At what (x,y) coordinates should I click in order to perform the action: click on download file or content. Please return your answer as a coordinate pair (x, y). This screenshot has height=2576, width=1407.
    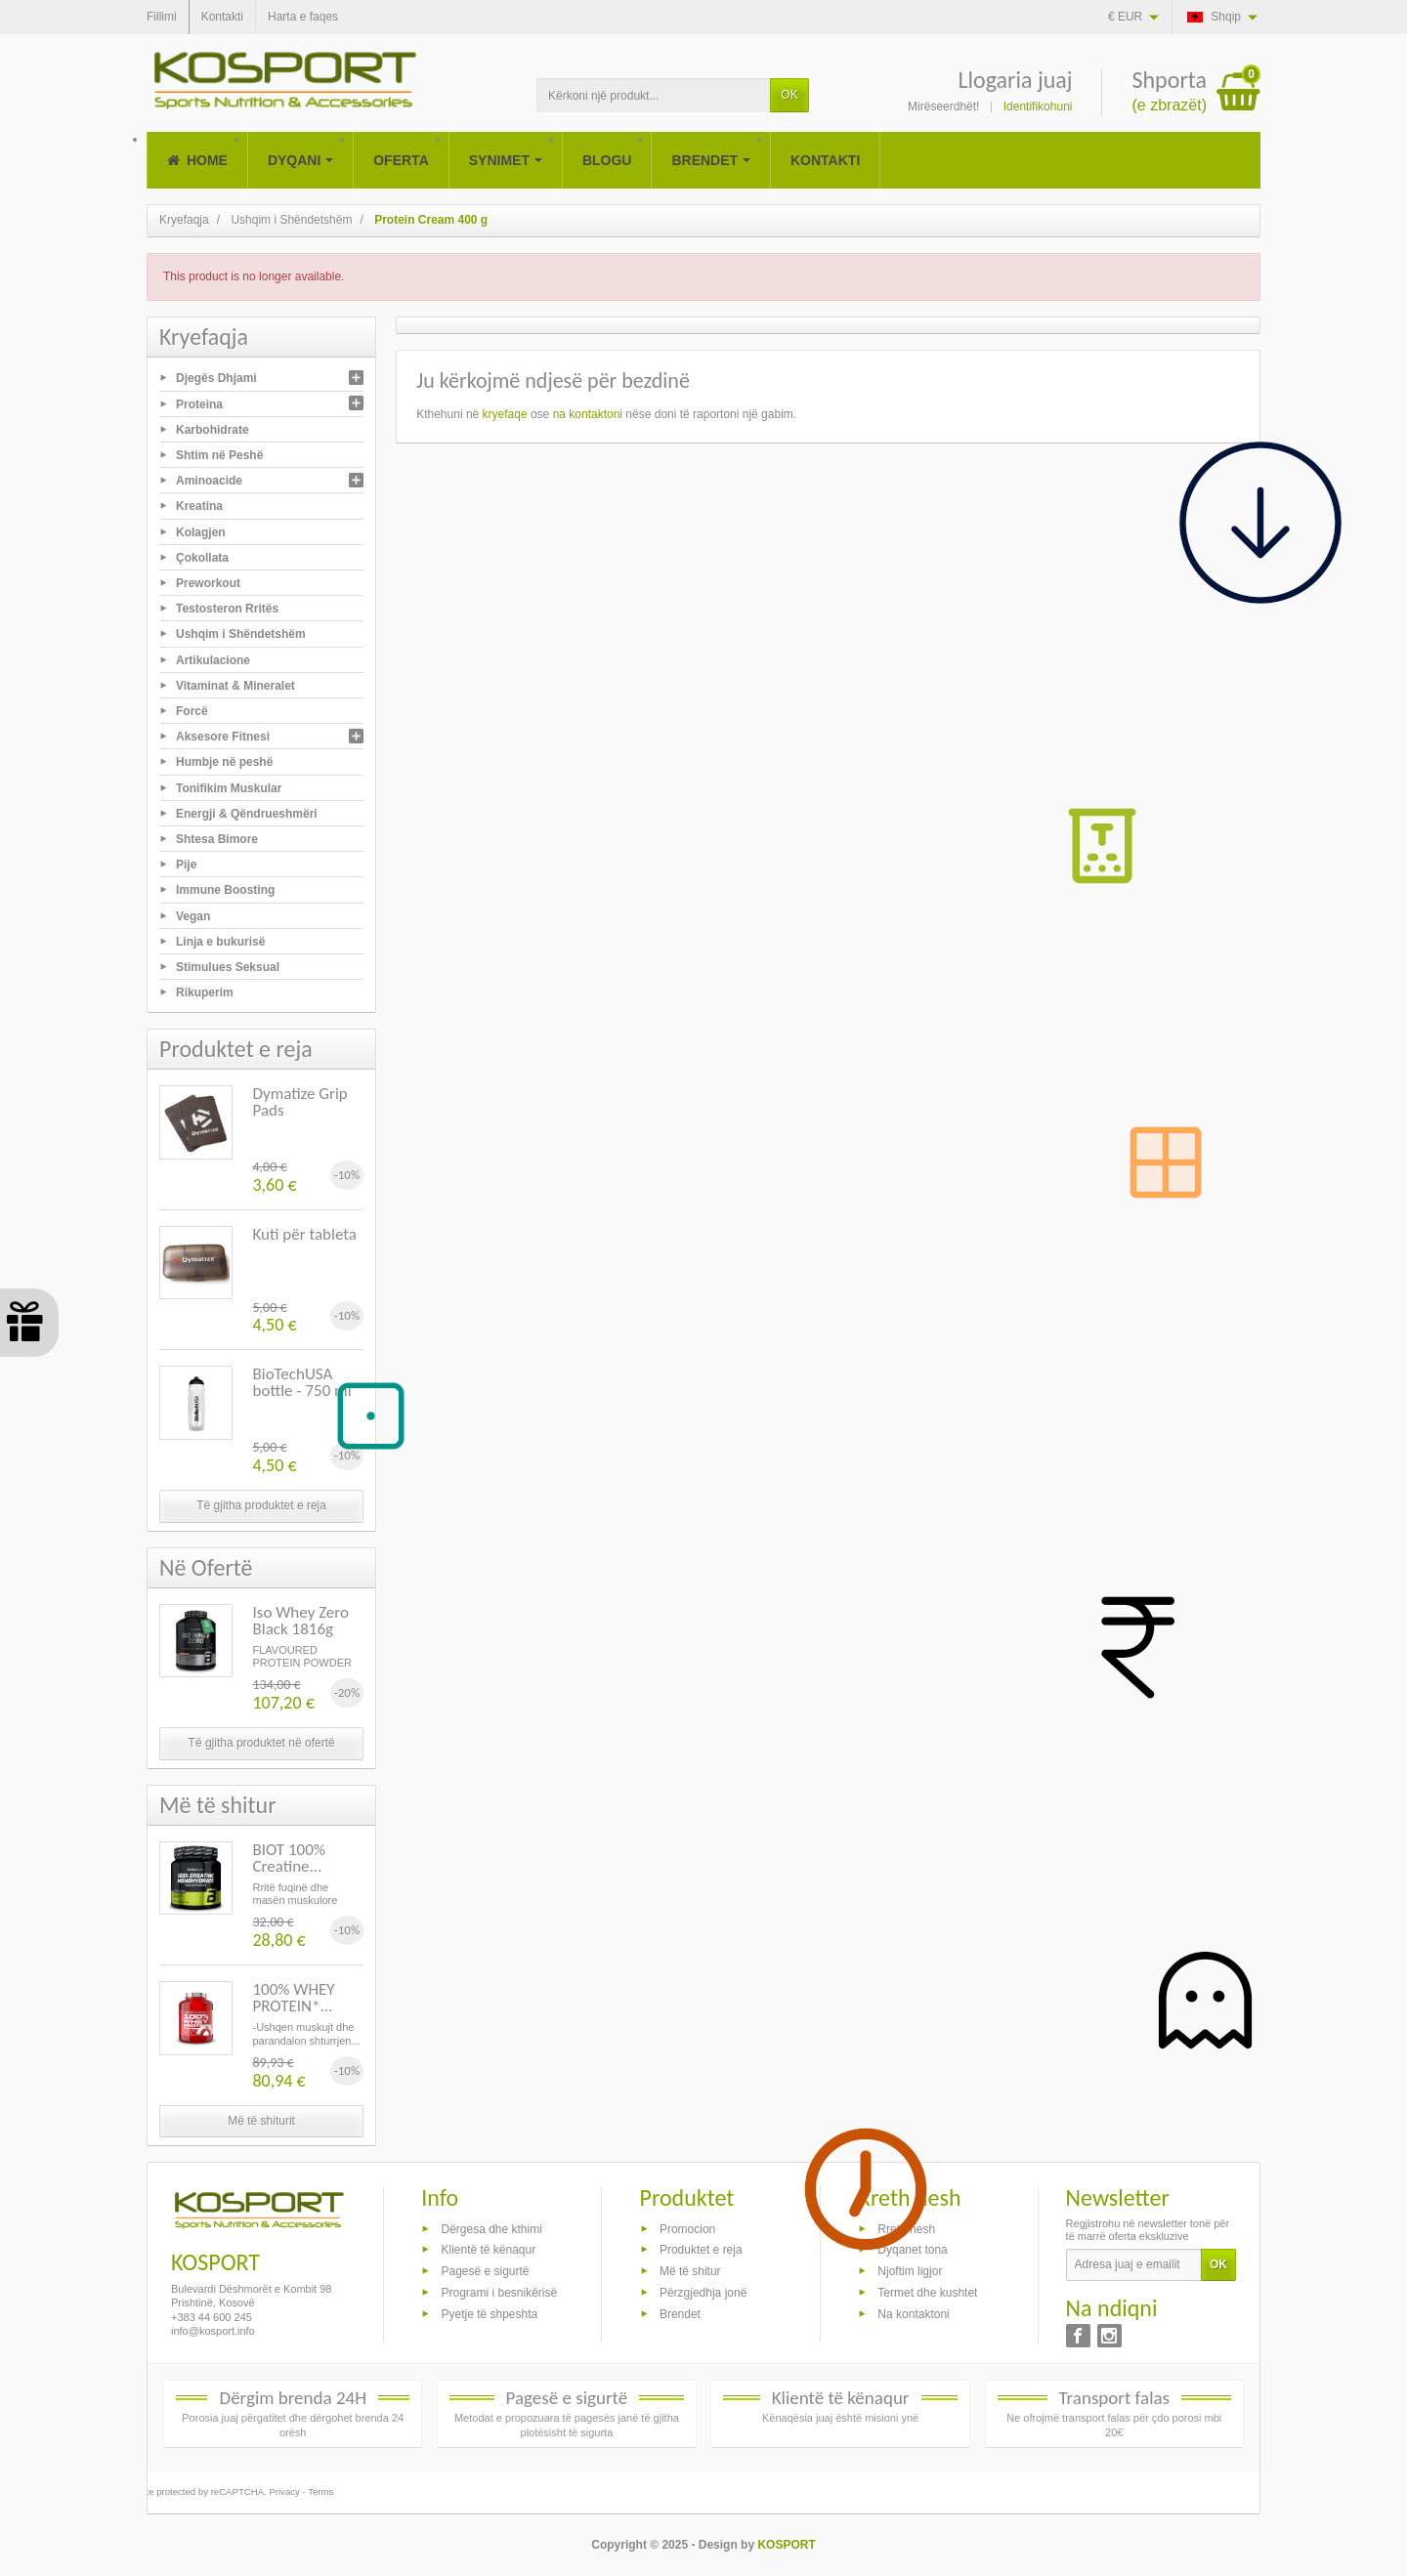
    Looking at the image, I should click on (1260, 523).